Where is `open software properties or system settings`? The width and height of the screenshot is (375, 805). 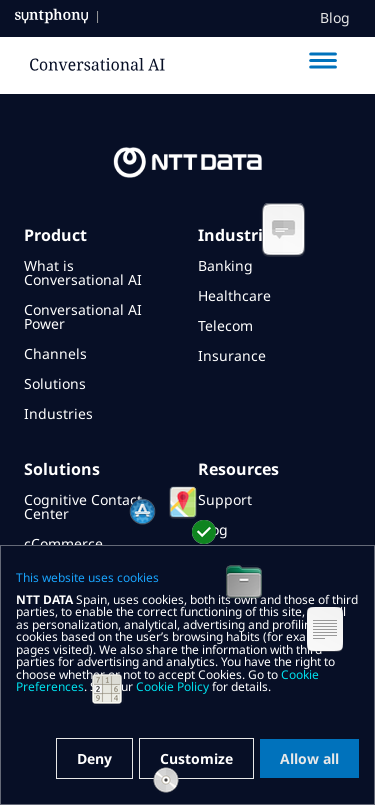 open software properties or system settings is located at coordinates (142, 511).